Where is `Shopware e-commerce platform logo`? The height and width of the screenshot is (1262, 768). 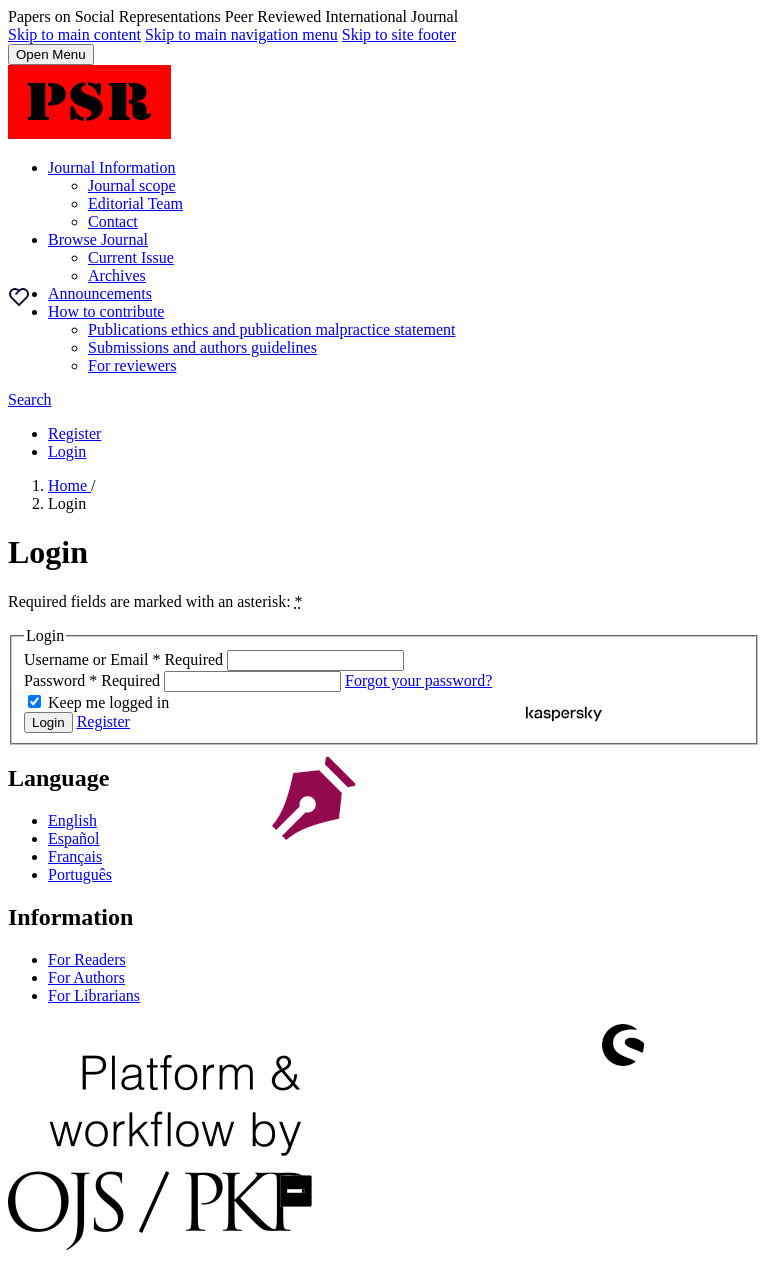 Shopware e-commerce platform logo is located at coordinates (623, 1045).